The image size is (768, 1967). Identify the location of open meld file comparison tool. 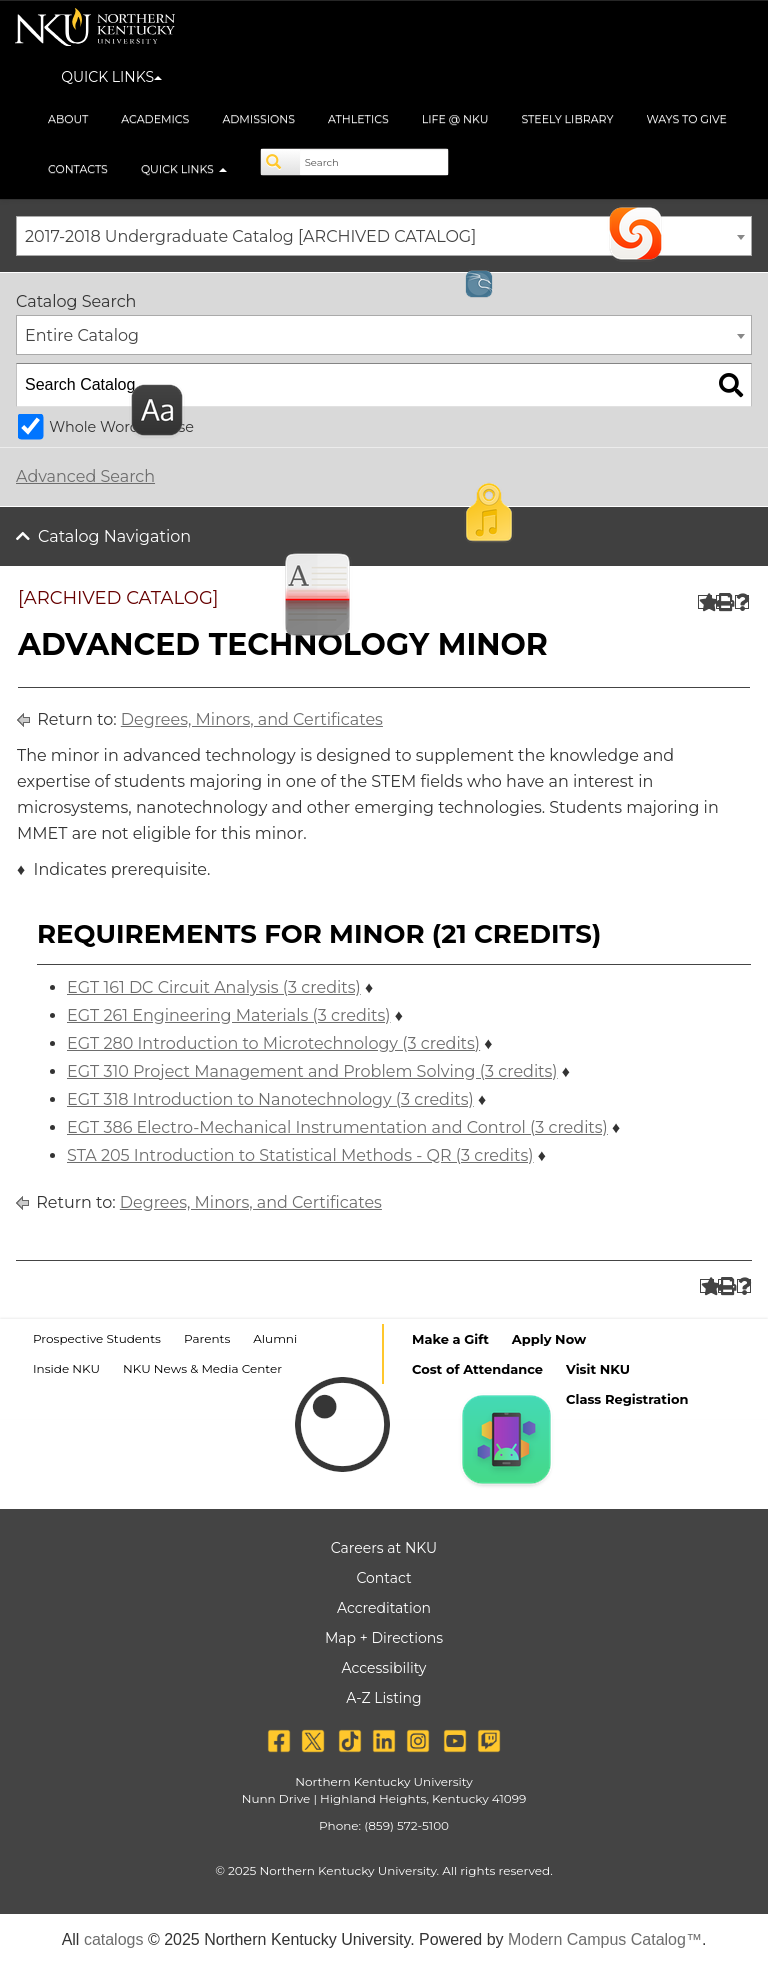
(635, 233).